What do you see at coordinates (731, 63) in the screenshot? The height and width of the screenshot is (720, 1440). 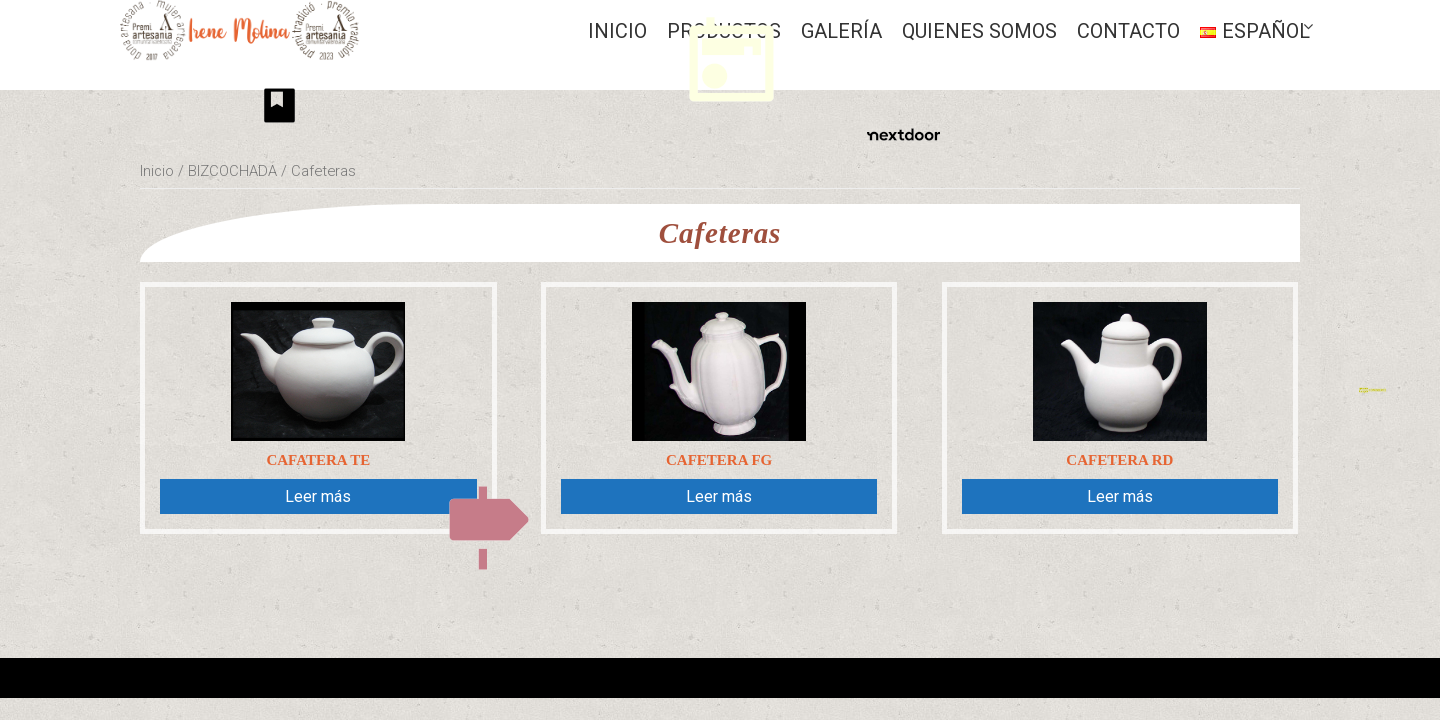 I see `listen to radio stations` at bounding box center [731, 63].